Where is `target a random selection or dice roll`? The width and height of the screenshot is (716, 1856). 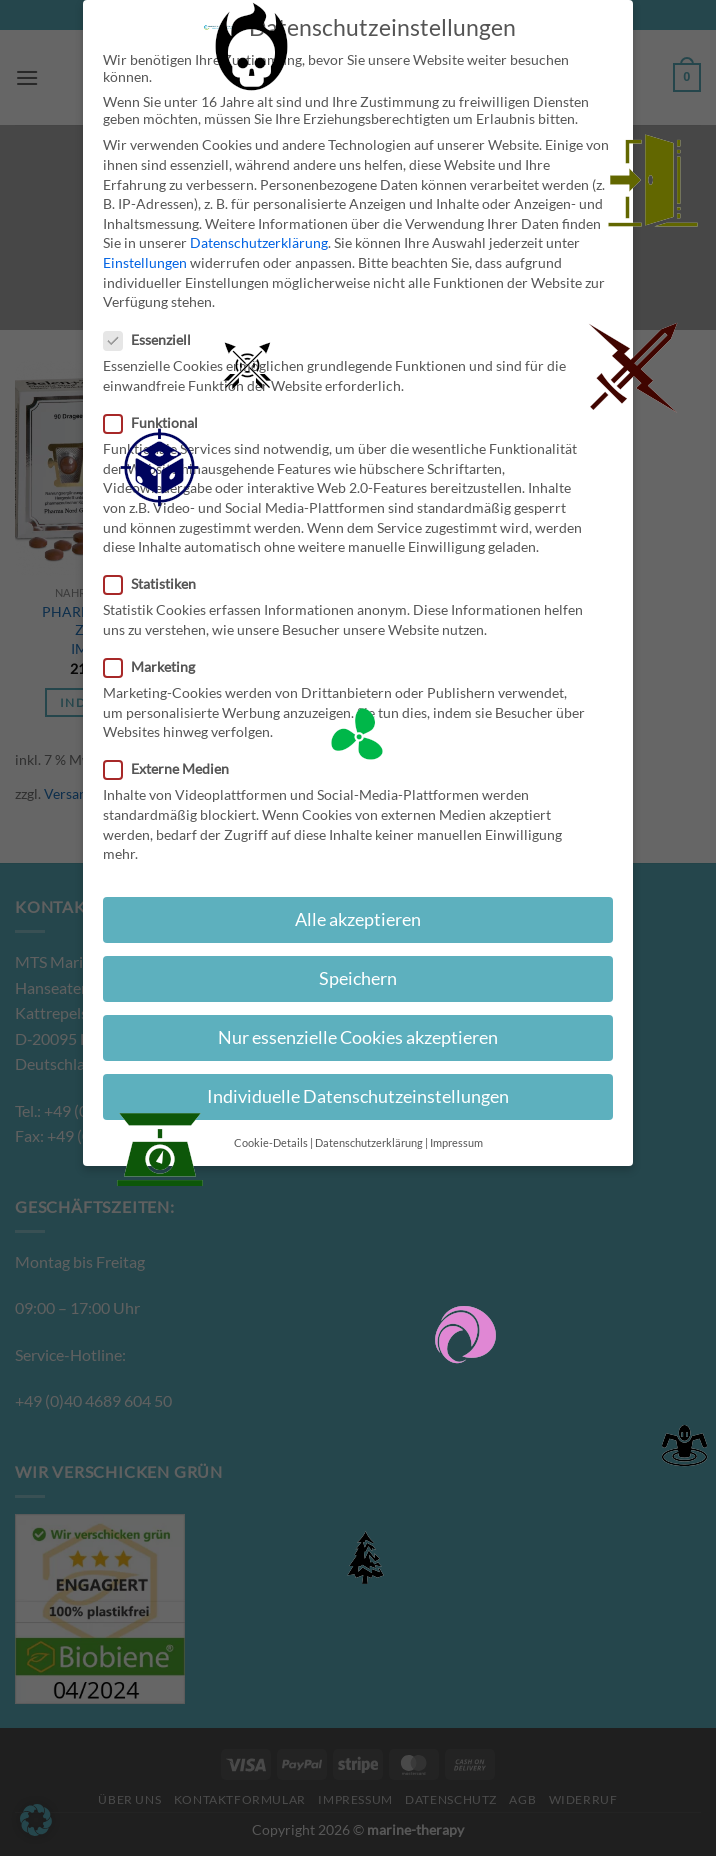
target a random selection or dice roll is located at coordinates (159, 467).